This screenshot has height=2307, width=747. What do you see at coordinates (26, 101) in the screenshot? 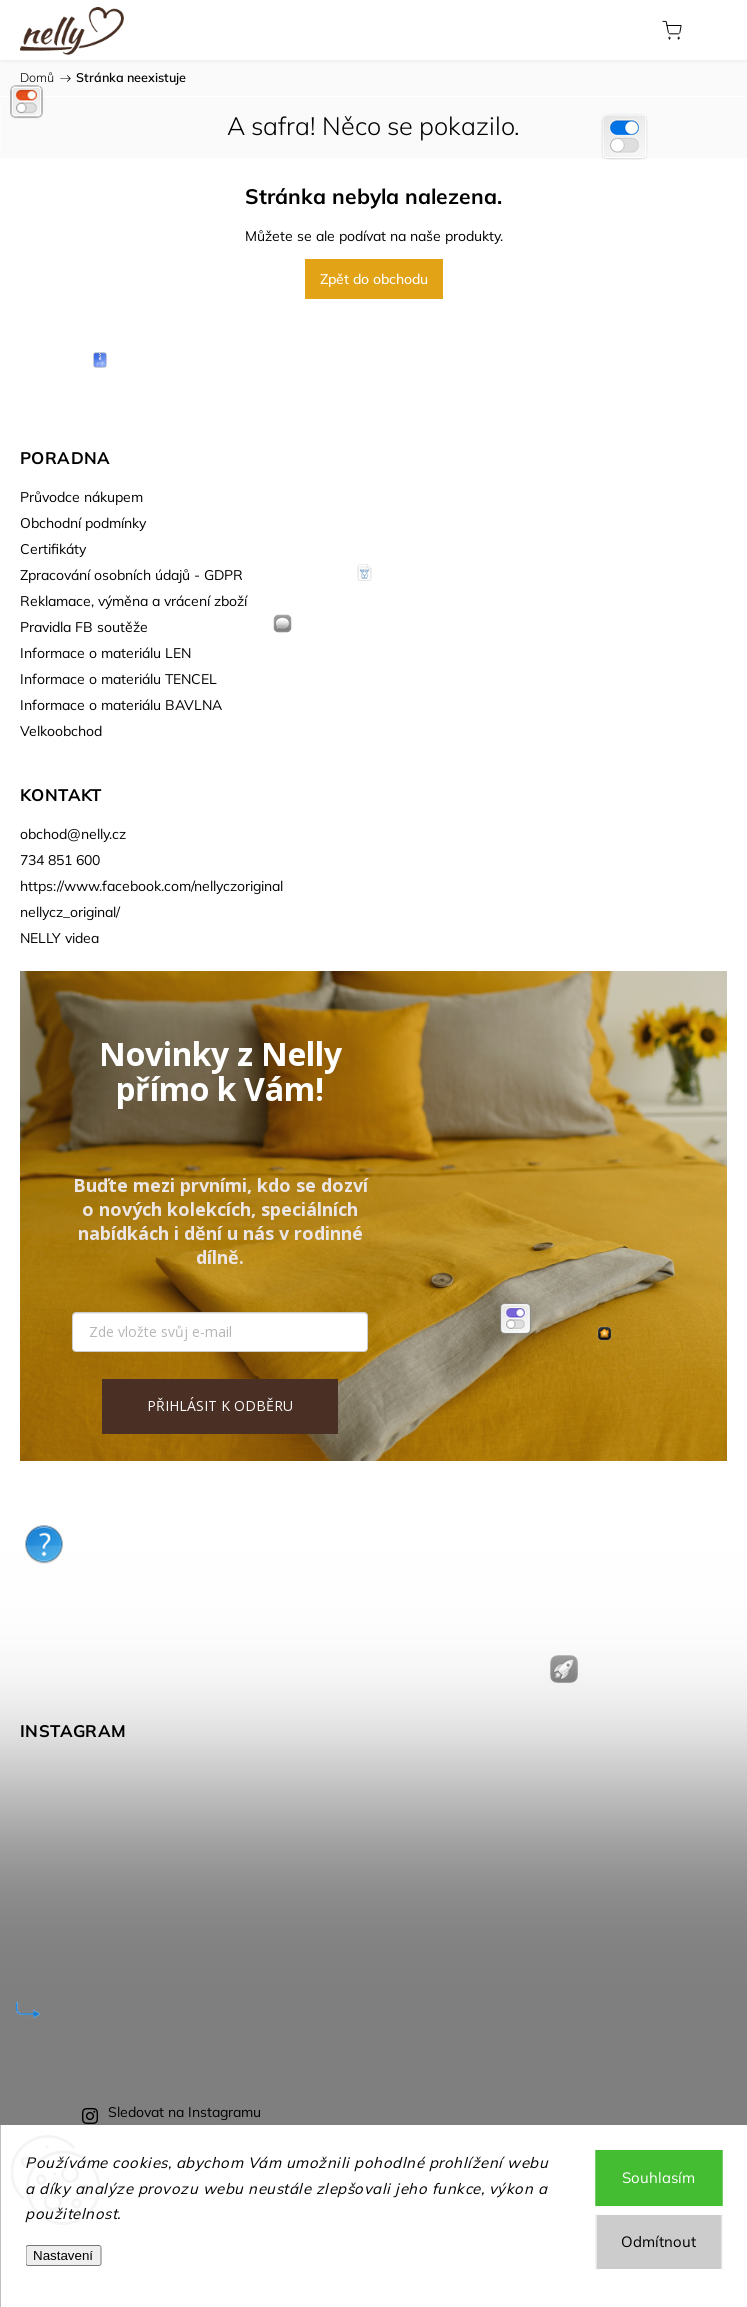
I see `open system settings or preferences` at bounding box center [26, 101].